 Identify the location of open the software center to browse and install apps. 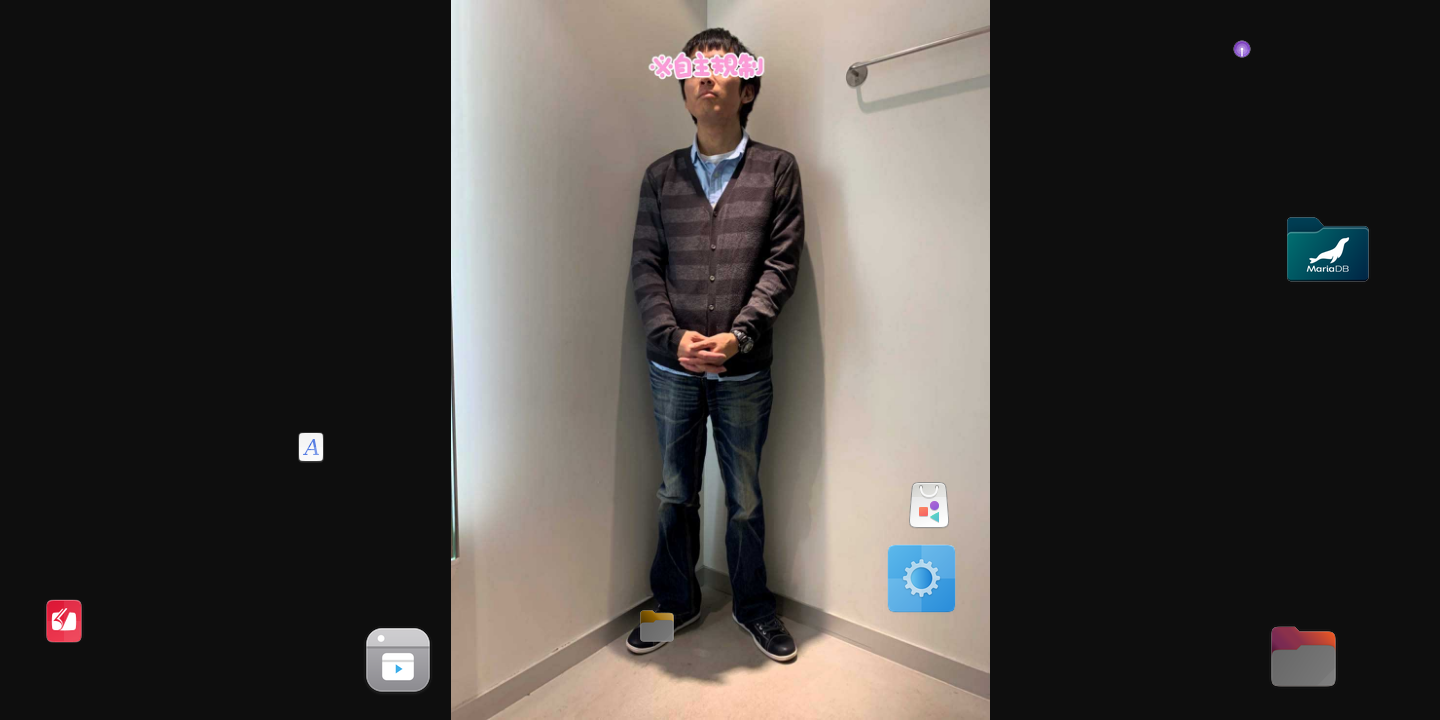
(929, 505).